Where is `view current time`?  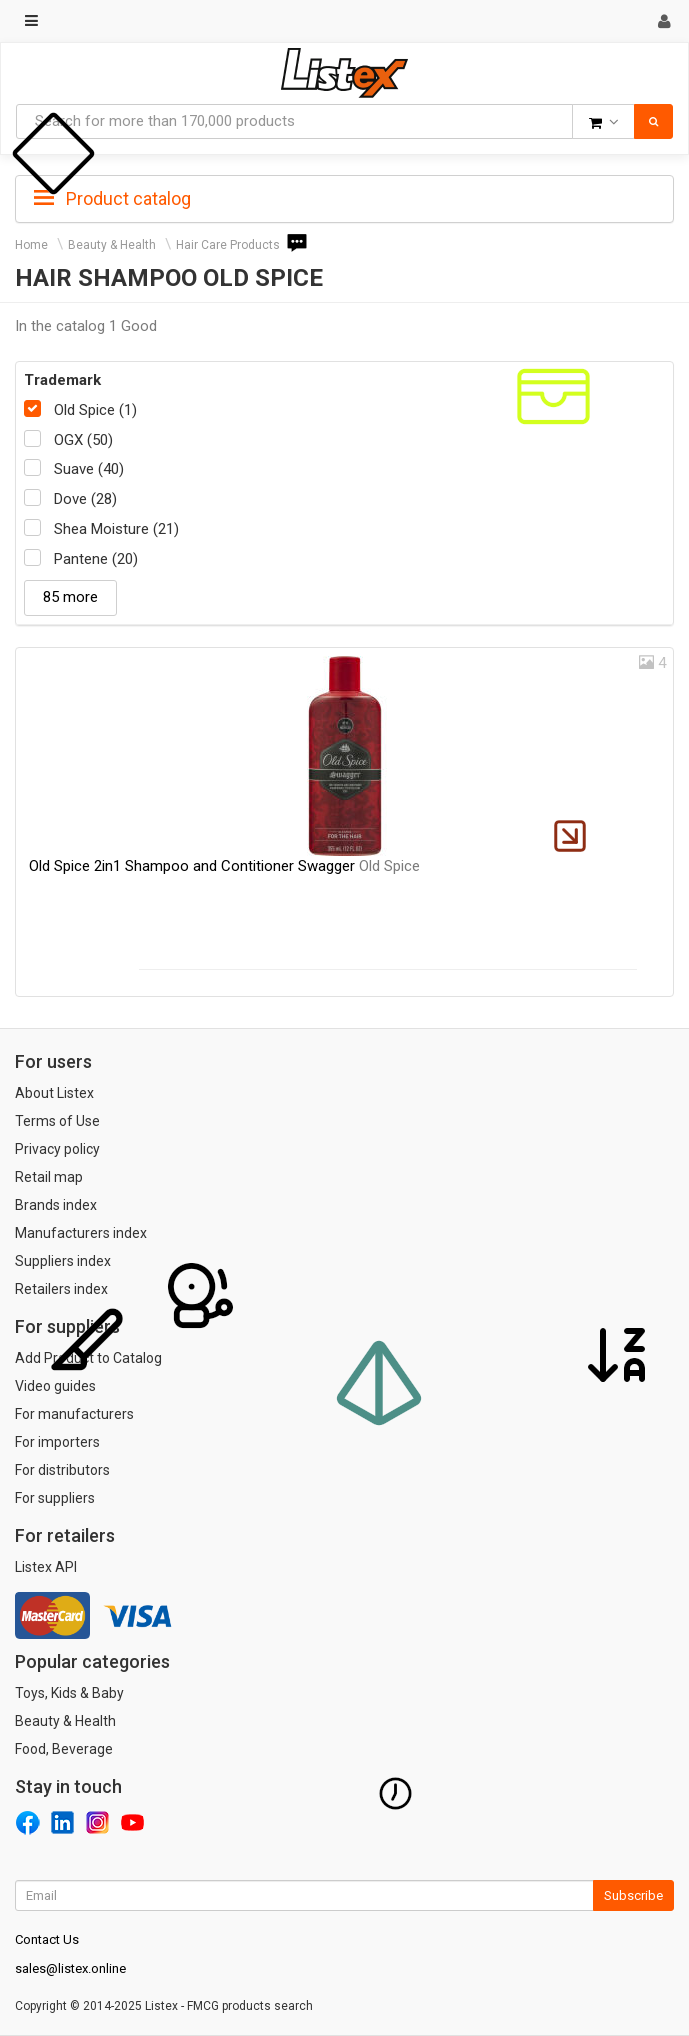 view current time is located at coordinates (395, 1793).